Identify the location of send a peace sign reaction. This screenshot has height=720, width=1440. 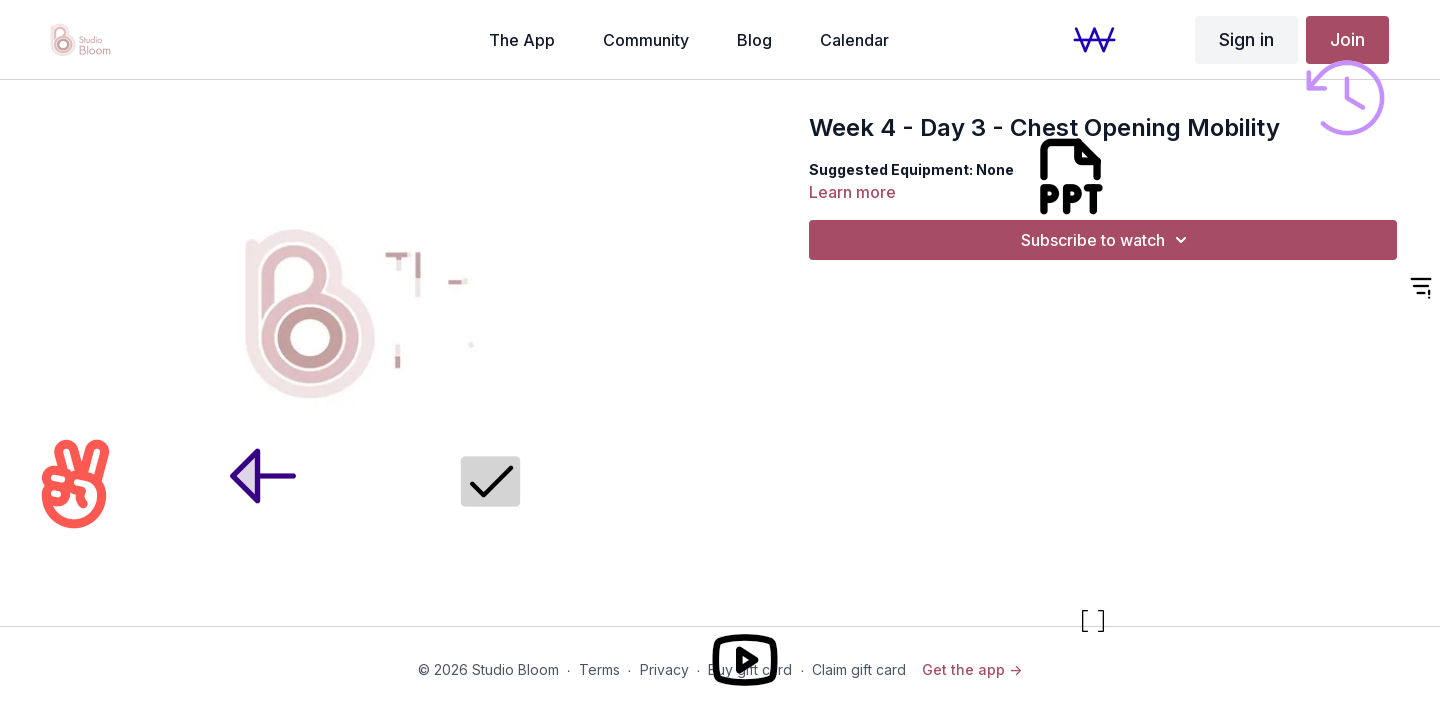
(74, 484).